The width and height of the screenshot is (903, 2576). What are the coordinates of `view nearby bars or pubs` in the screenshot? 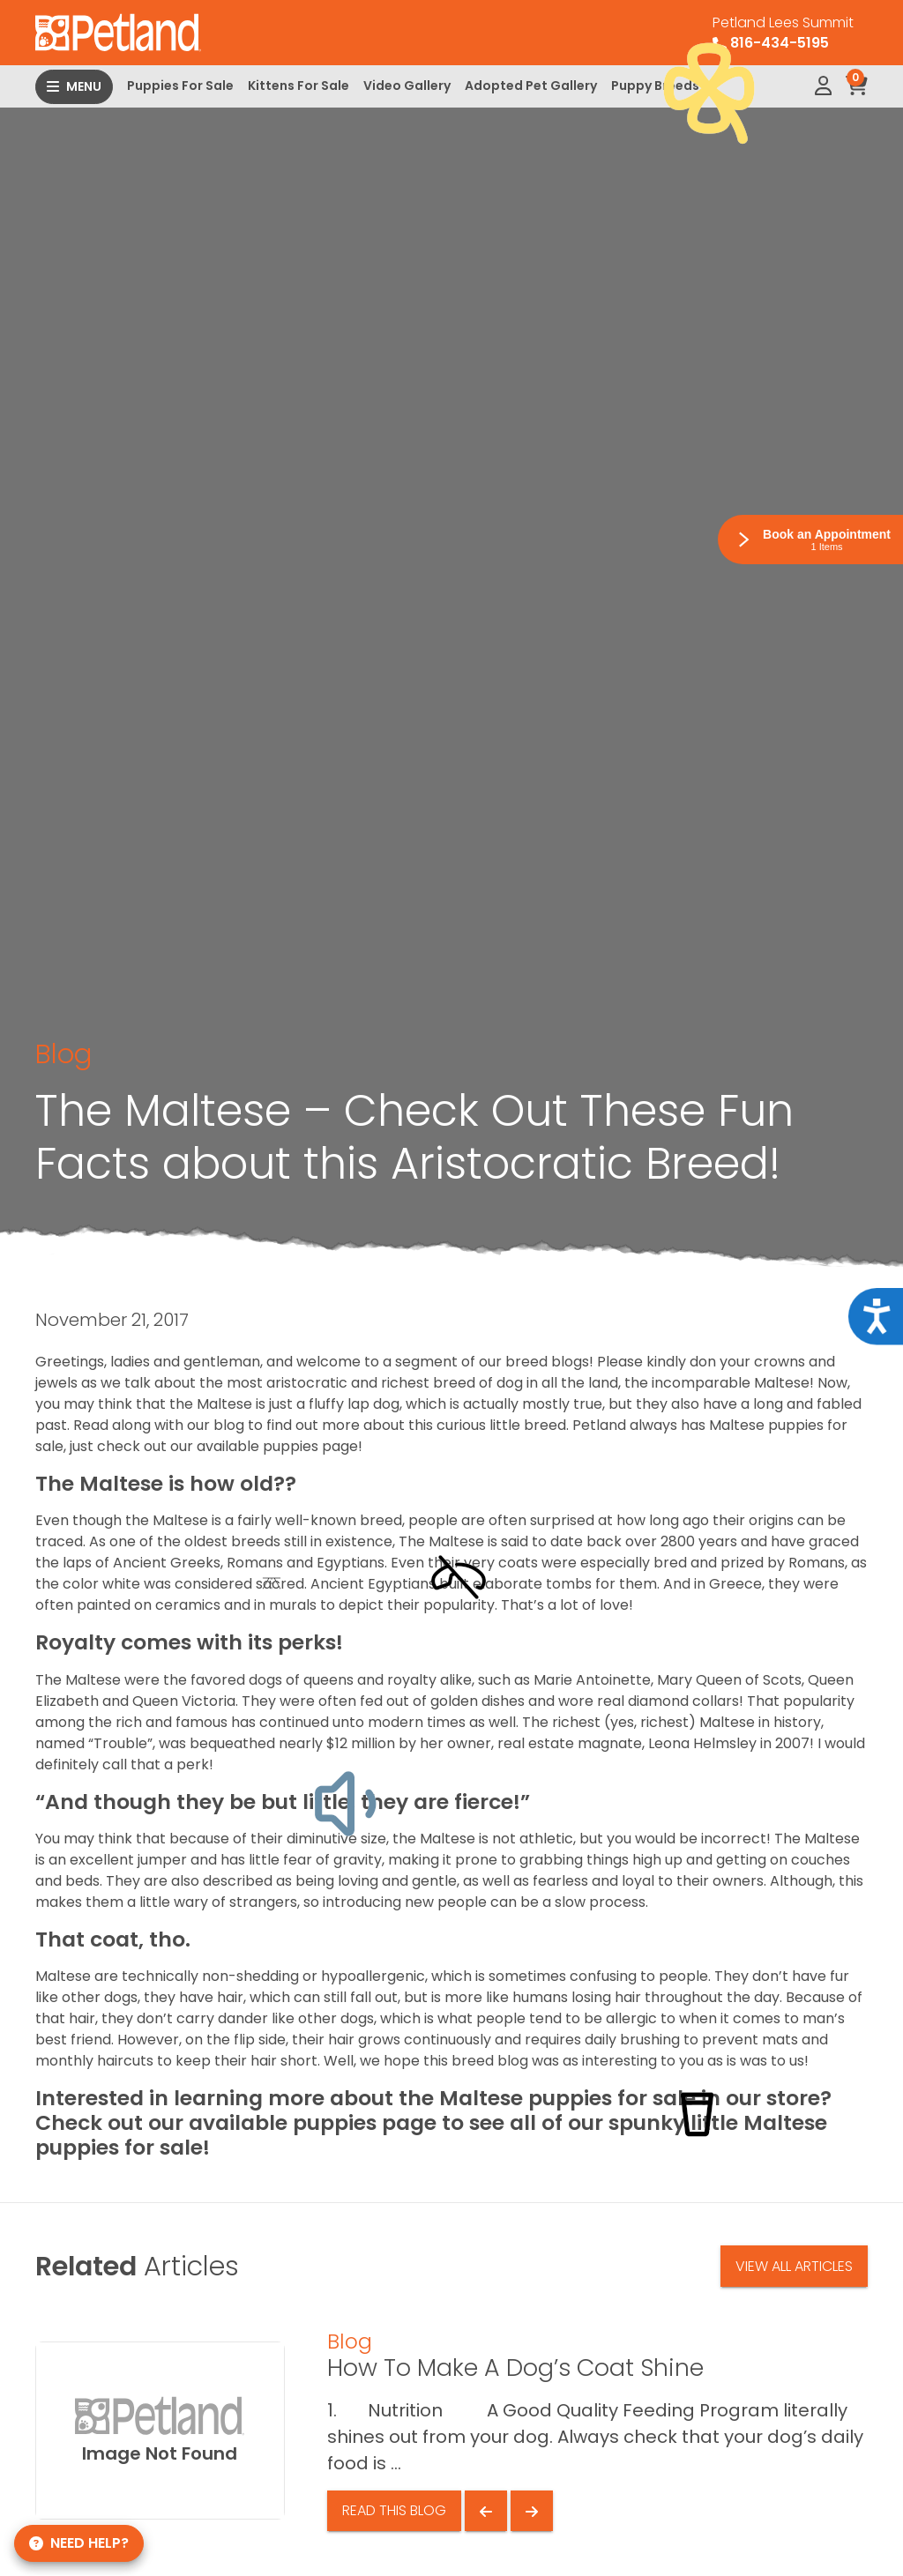 It's located at (697, 2113).